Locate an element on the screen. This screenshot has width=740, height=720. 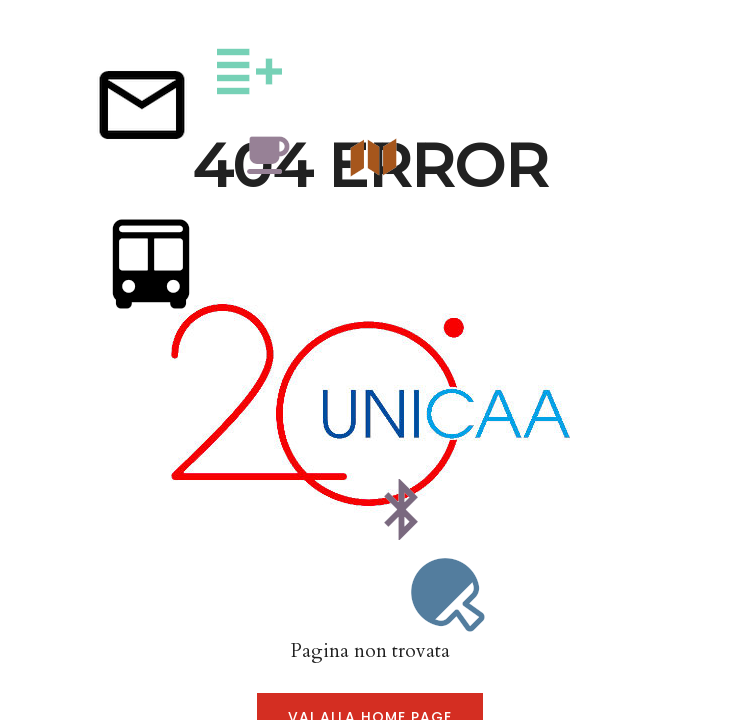
open map view is located at coordinates (373, 157).